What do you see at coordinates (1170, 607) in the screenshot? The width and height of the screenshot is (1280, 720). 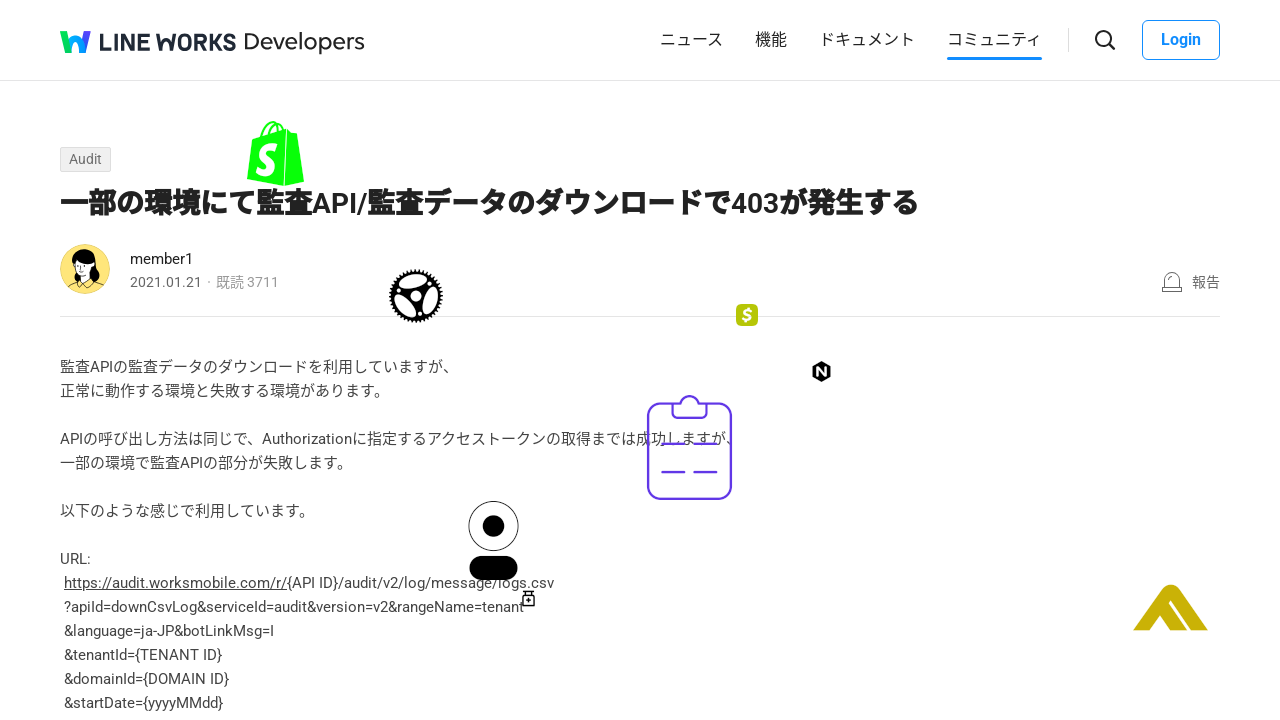 I see `launch THE FINALS game` at bounding box center [1170, 607].